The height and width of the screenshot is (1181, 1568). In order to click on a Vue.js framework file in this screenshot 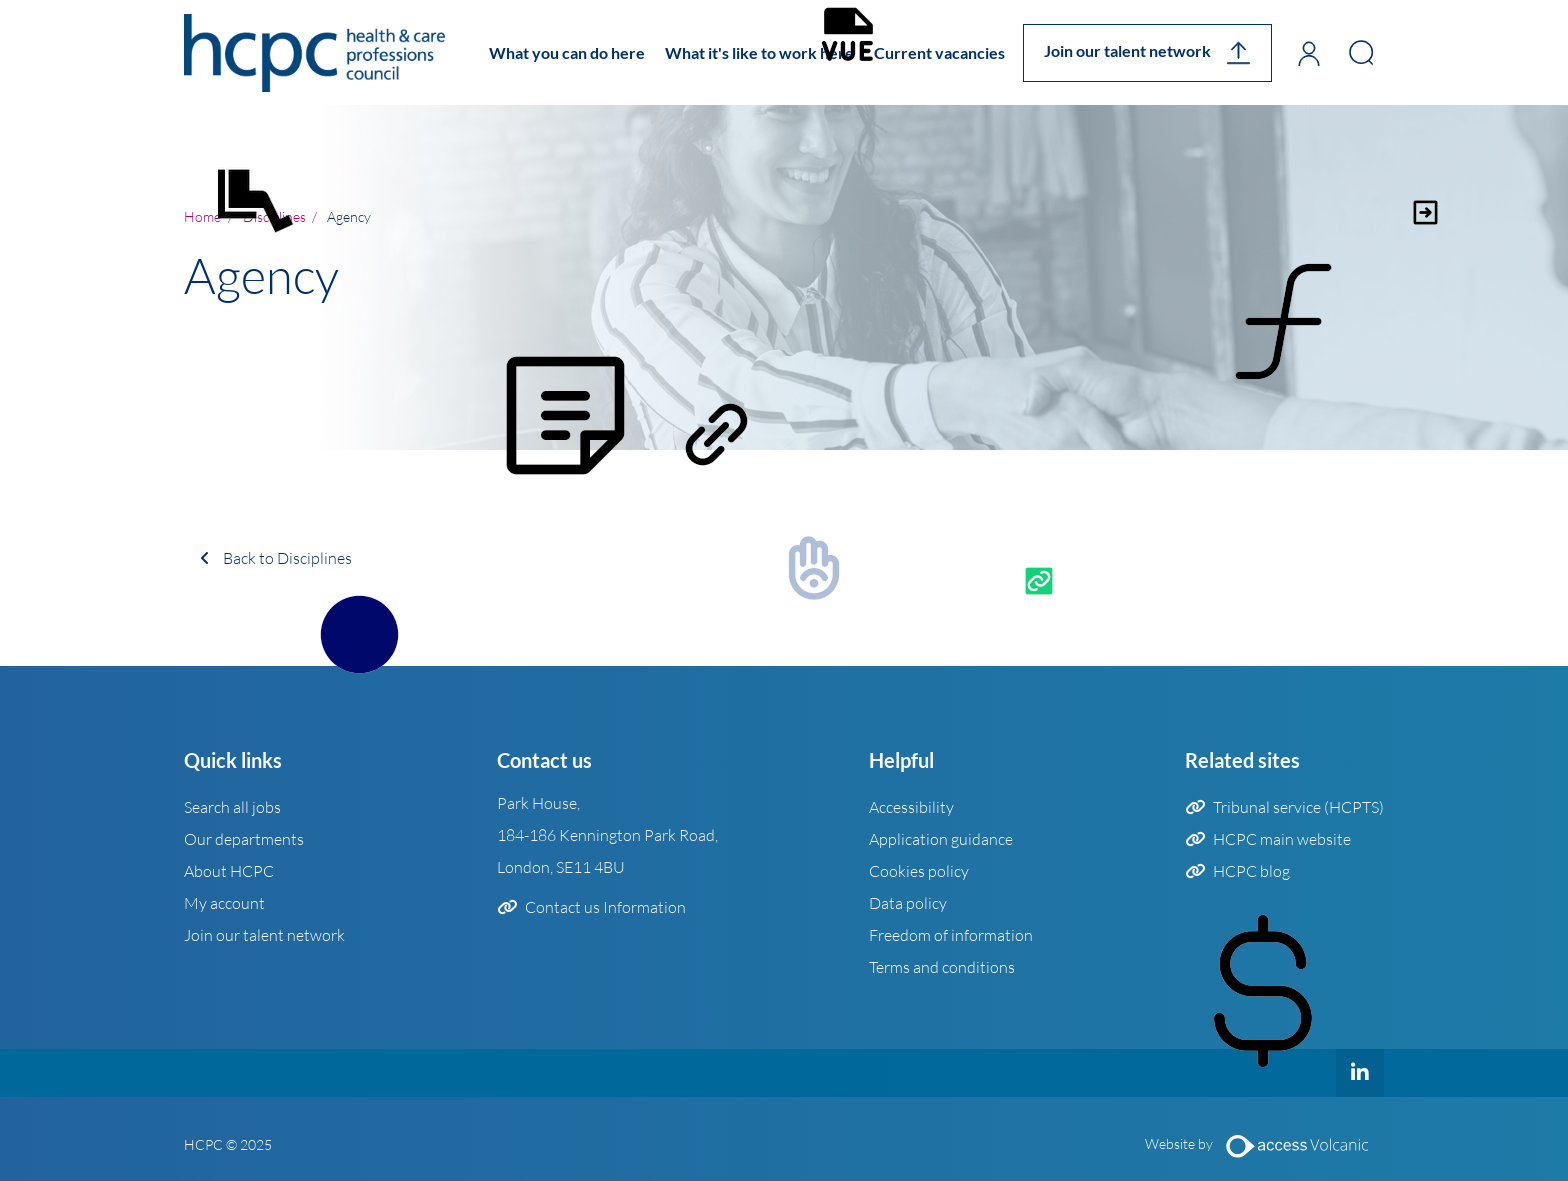, I will do `click(848, 36)`.